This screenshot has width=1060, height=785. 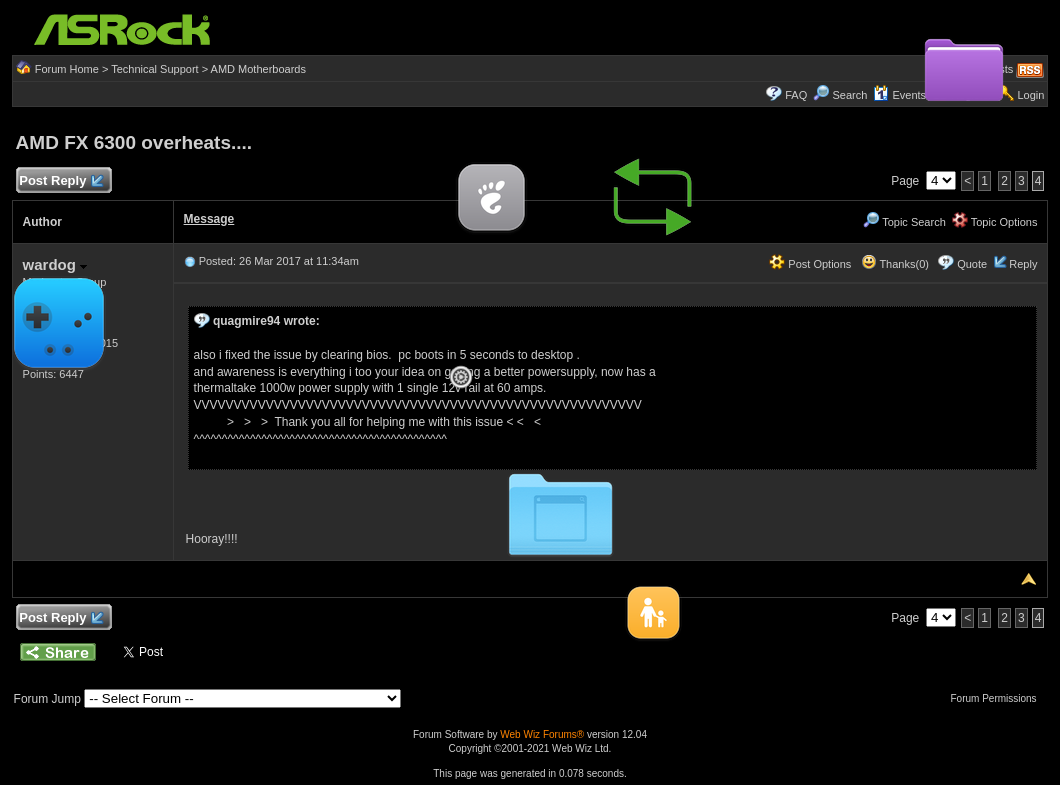 I want to click on access GNOME desktop configuration settings, so click(x=491, y=198).